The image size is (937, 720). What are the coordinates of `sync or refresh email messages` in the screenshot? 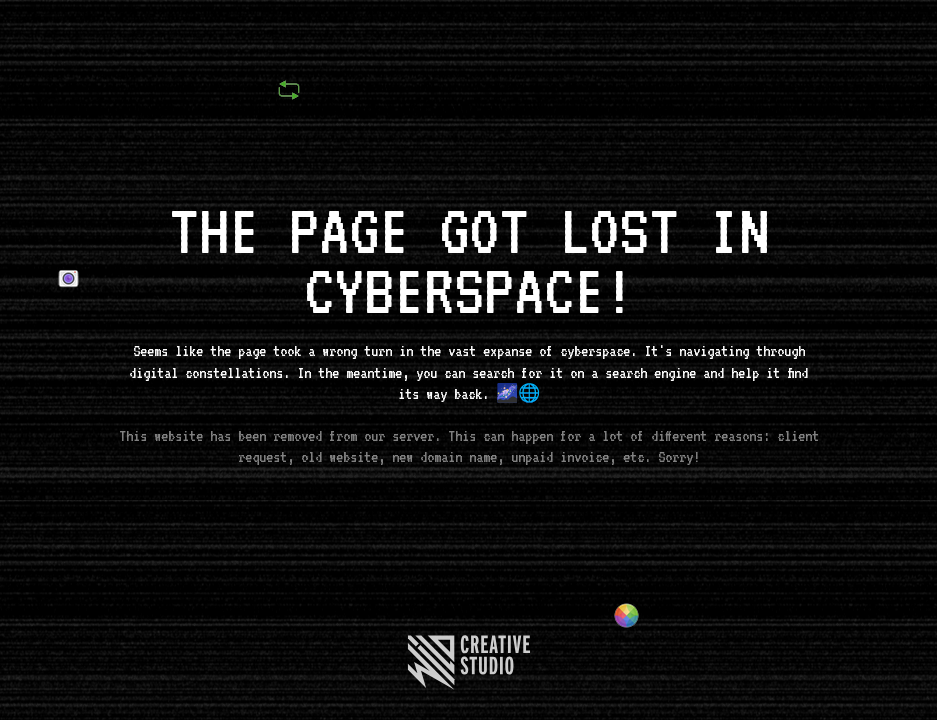 It's located at (289, 90).